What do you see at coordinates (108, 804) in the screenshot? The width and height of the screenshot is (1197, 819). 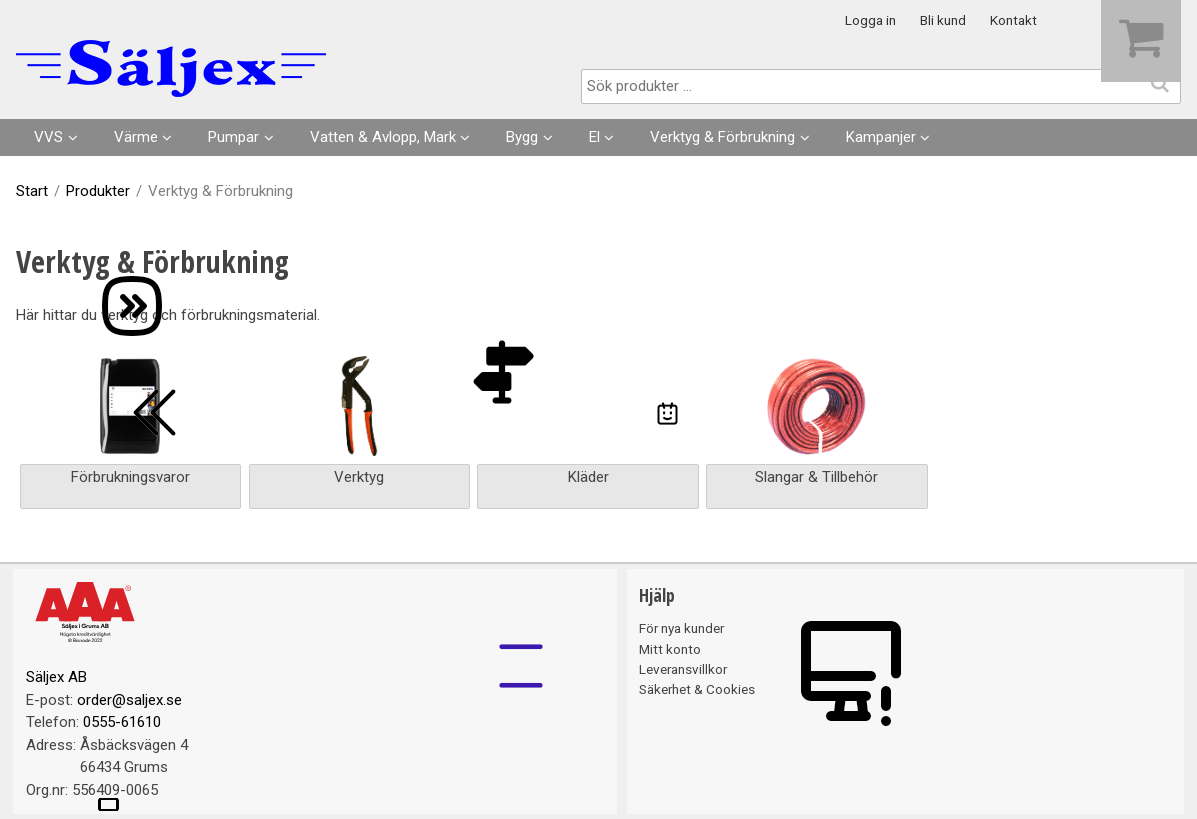 I see `crop image to 16:9 aspect ratio` at bounding box center [108, 804].